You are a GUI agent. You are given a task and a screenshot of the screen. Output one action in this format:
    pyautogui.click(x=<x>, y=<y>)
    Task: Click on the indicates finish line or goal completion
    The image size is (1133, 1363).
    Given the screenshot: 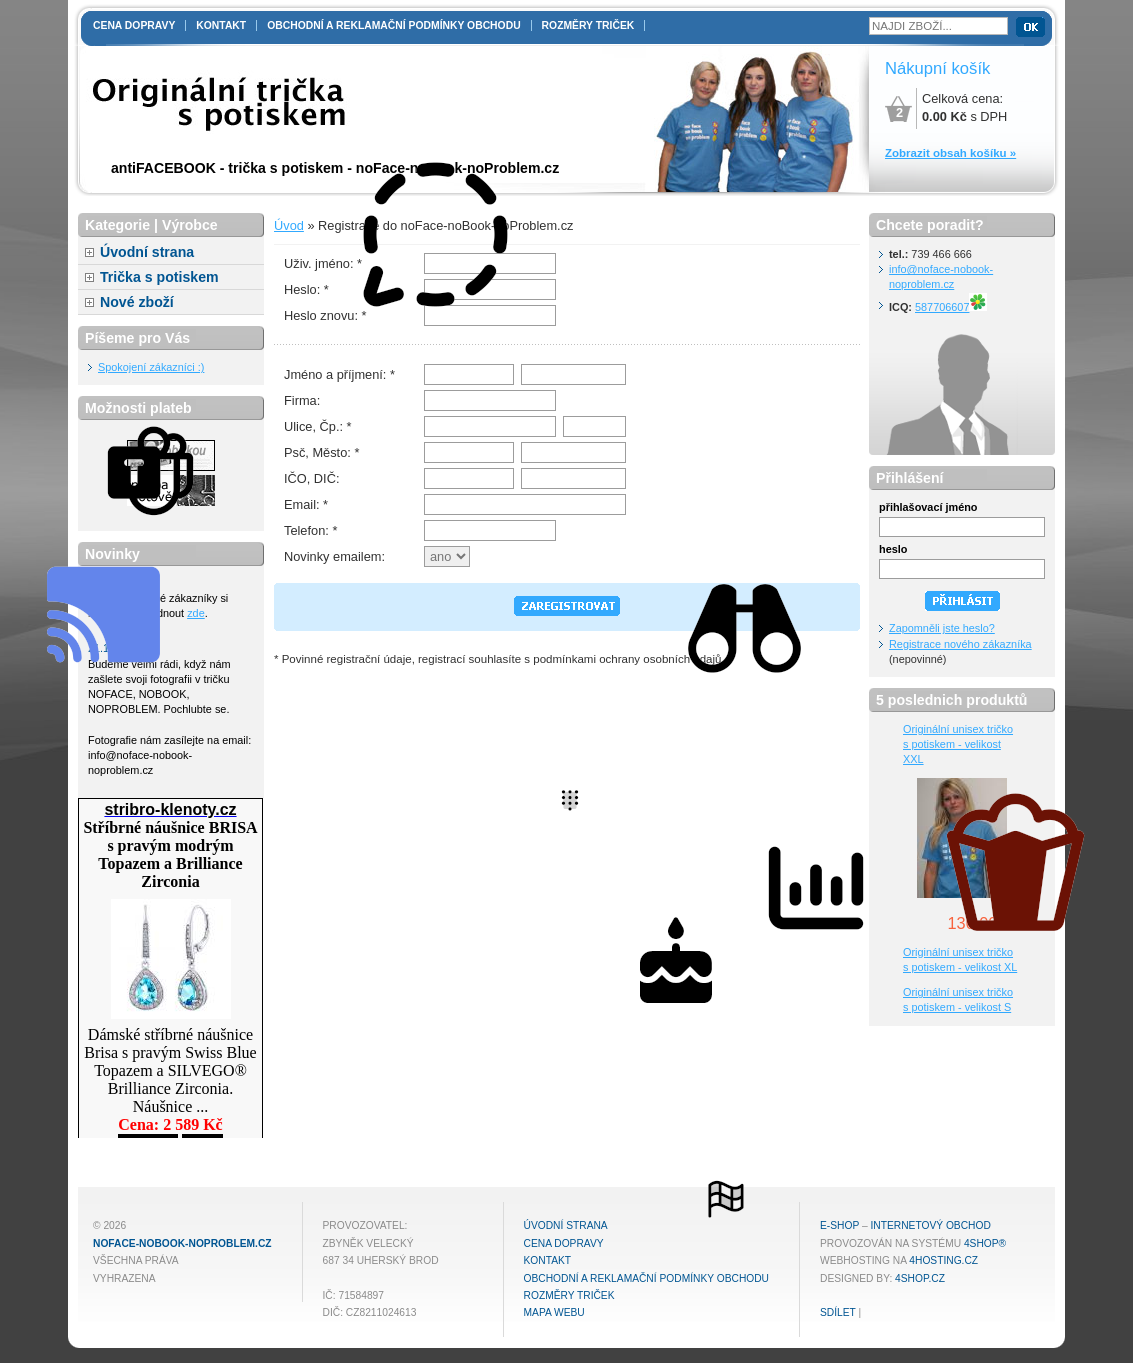 What is the action you would take?
    pyautogui.click(x=724, y=1198)
    